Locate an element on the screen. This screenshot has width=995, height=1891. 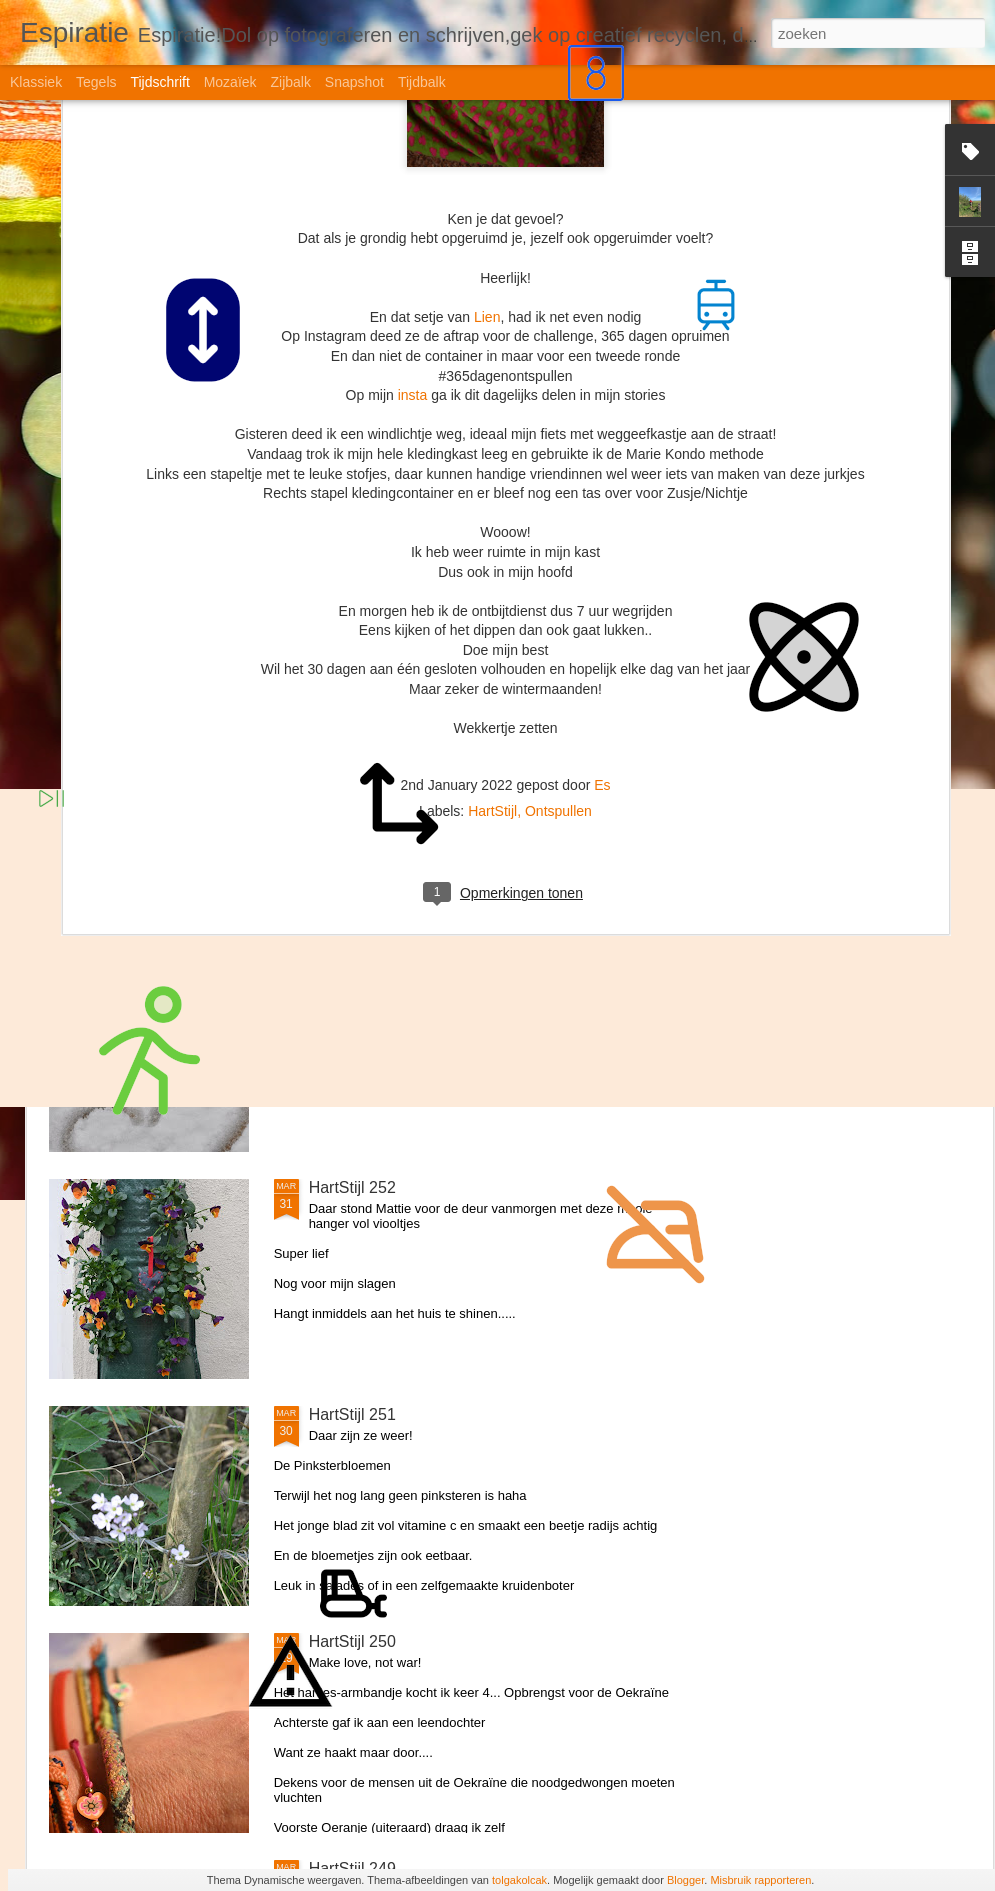
toggle between play and pause for media is located at coordinates (51, 798).